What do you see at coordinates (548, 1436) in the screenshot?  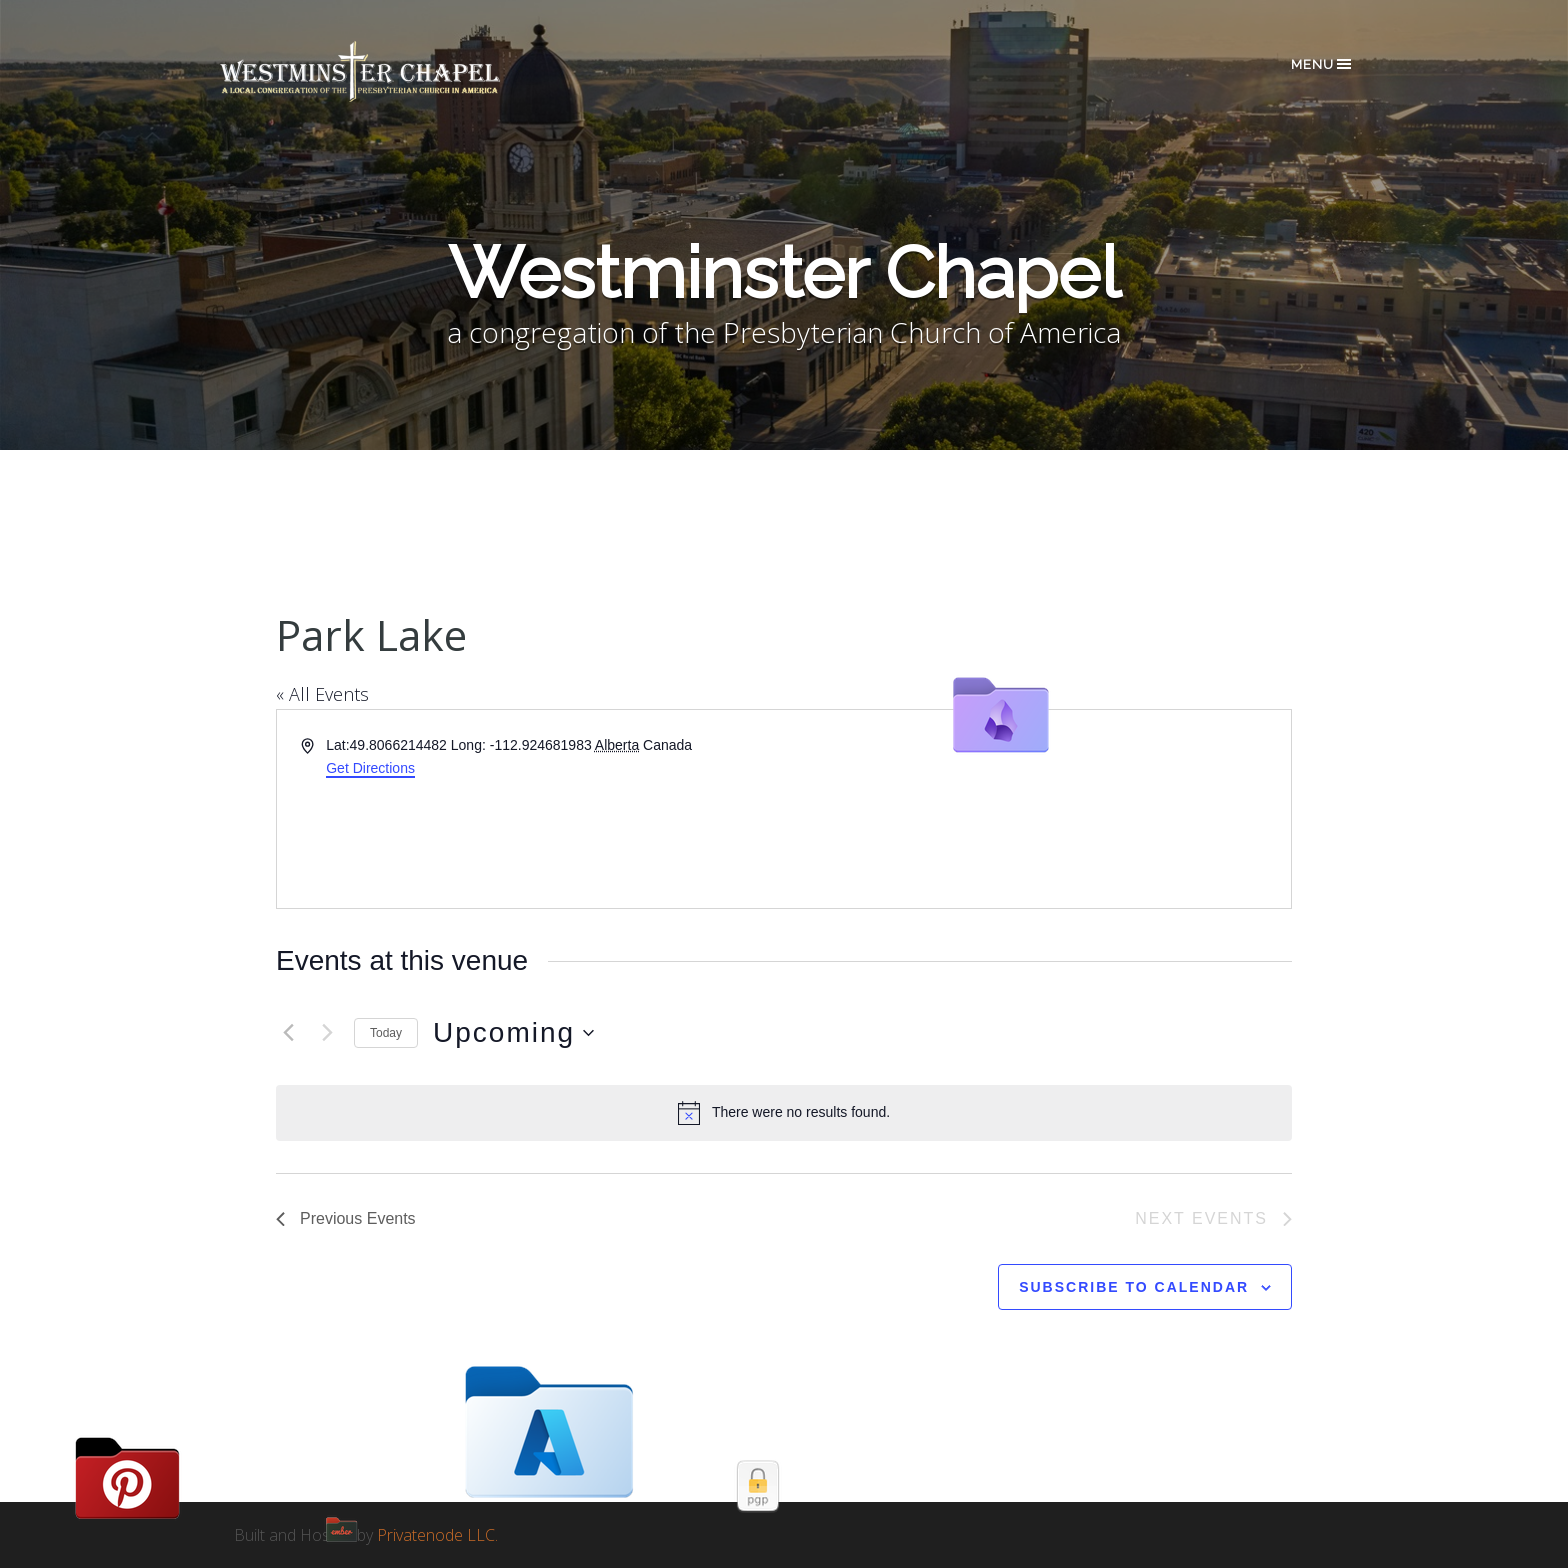 I see `open microsoft azure project folder` at bounding box center [548, 1436].